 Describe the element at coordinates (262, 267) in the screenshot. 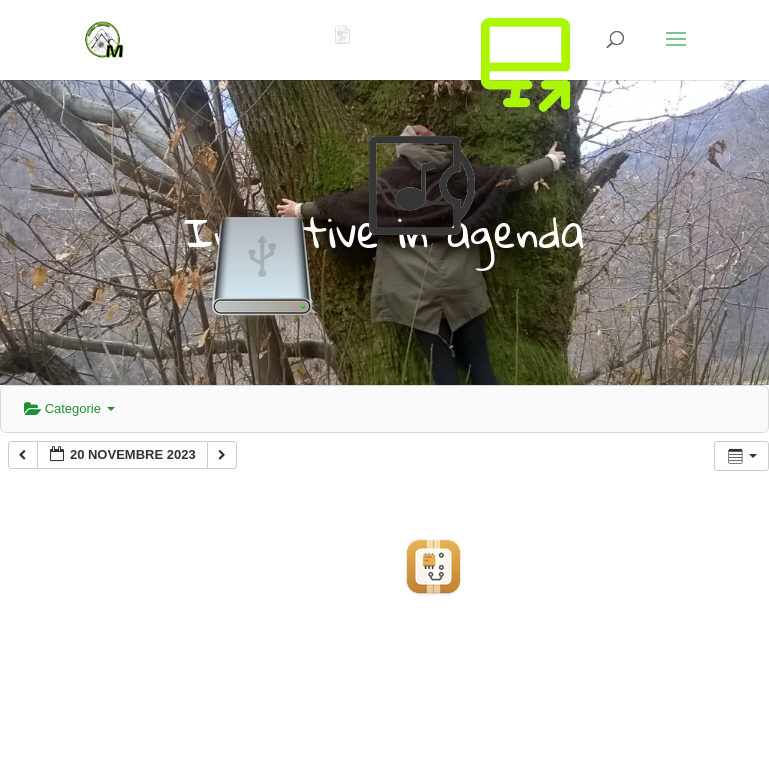

I see `access connected USB storage device` at that location.